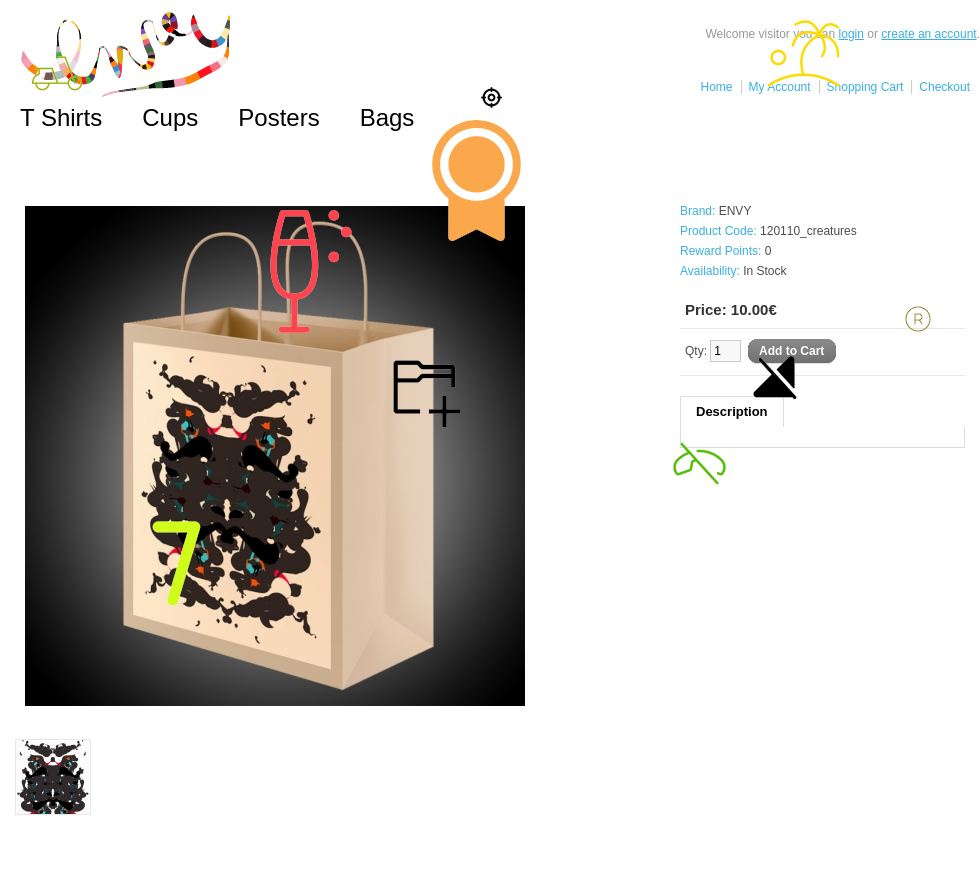 This screenshot has width=980, height=888. What do you see at coordinates (424, 391) in the screenshot?
I see `create a new folder` at bounding box center [424, 391].